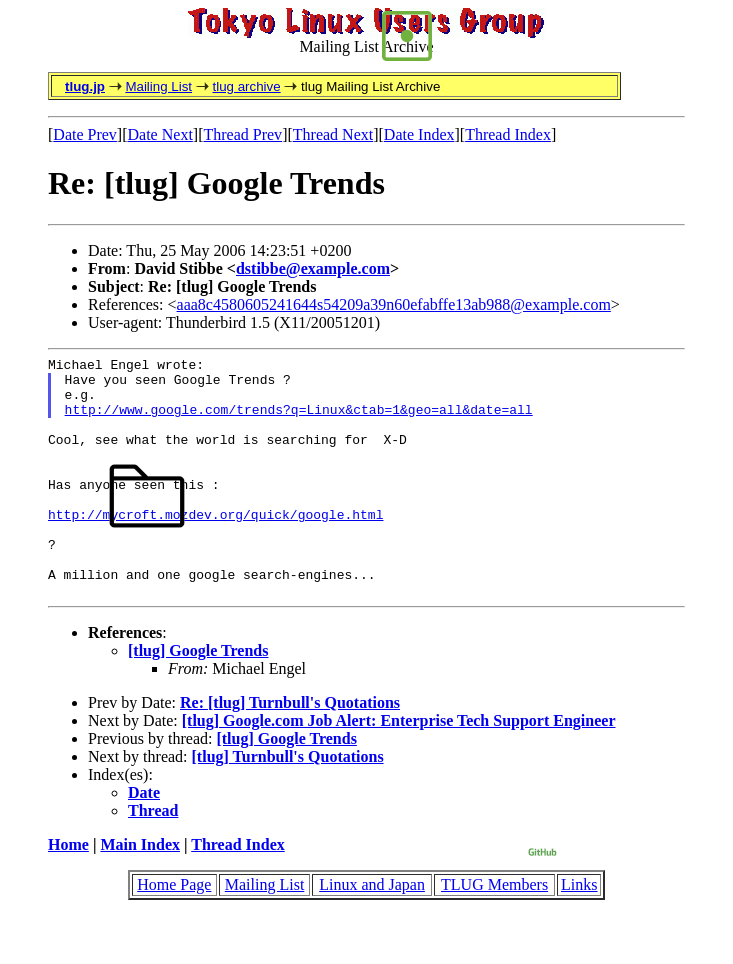 This screenshot has width=733, height=964. What do you see at coordinates (147, 496) in the screenshot?
I see `open folder to view files` at bounding box center [147, 496].